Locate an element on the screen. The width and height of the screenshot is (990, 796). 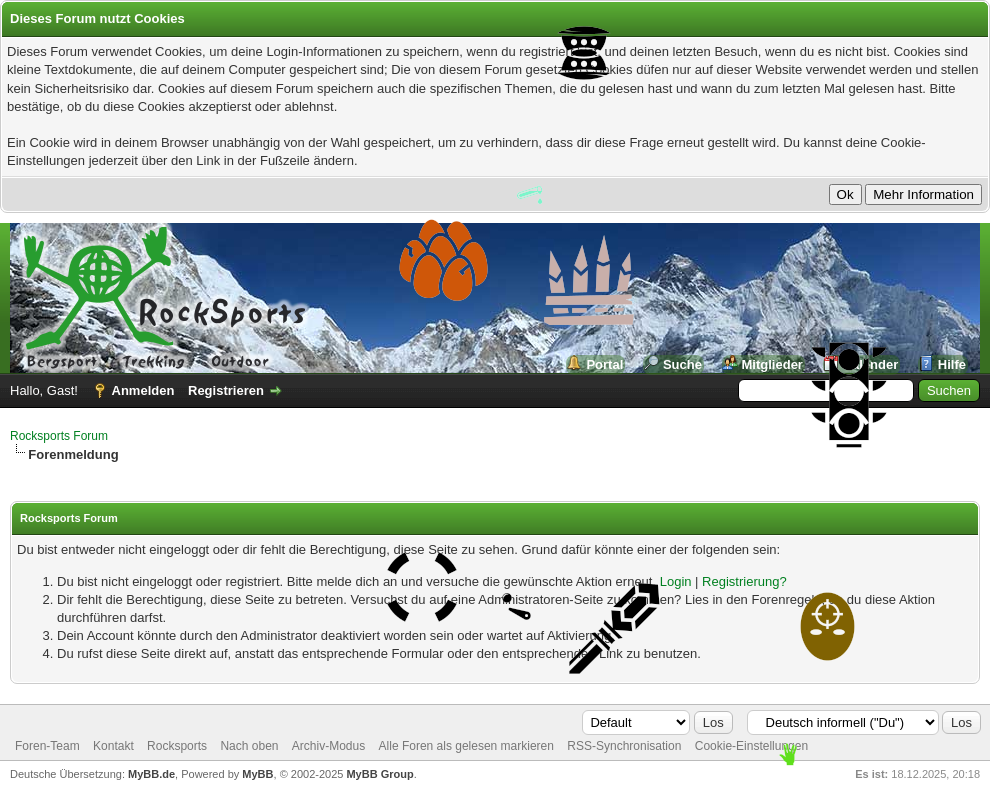
tap to select an item or target is located at coordinates (422, 587).